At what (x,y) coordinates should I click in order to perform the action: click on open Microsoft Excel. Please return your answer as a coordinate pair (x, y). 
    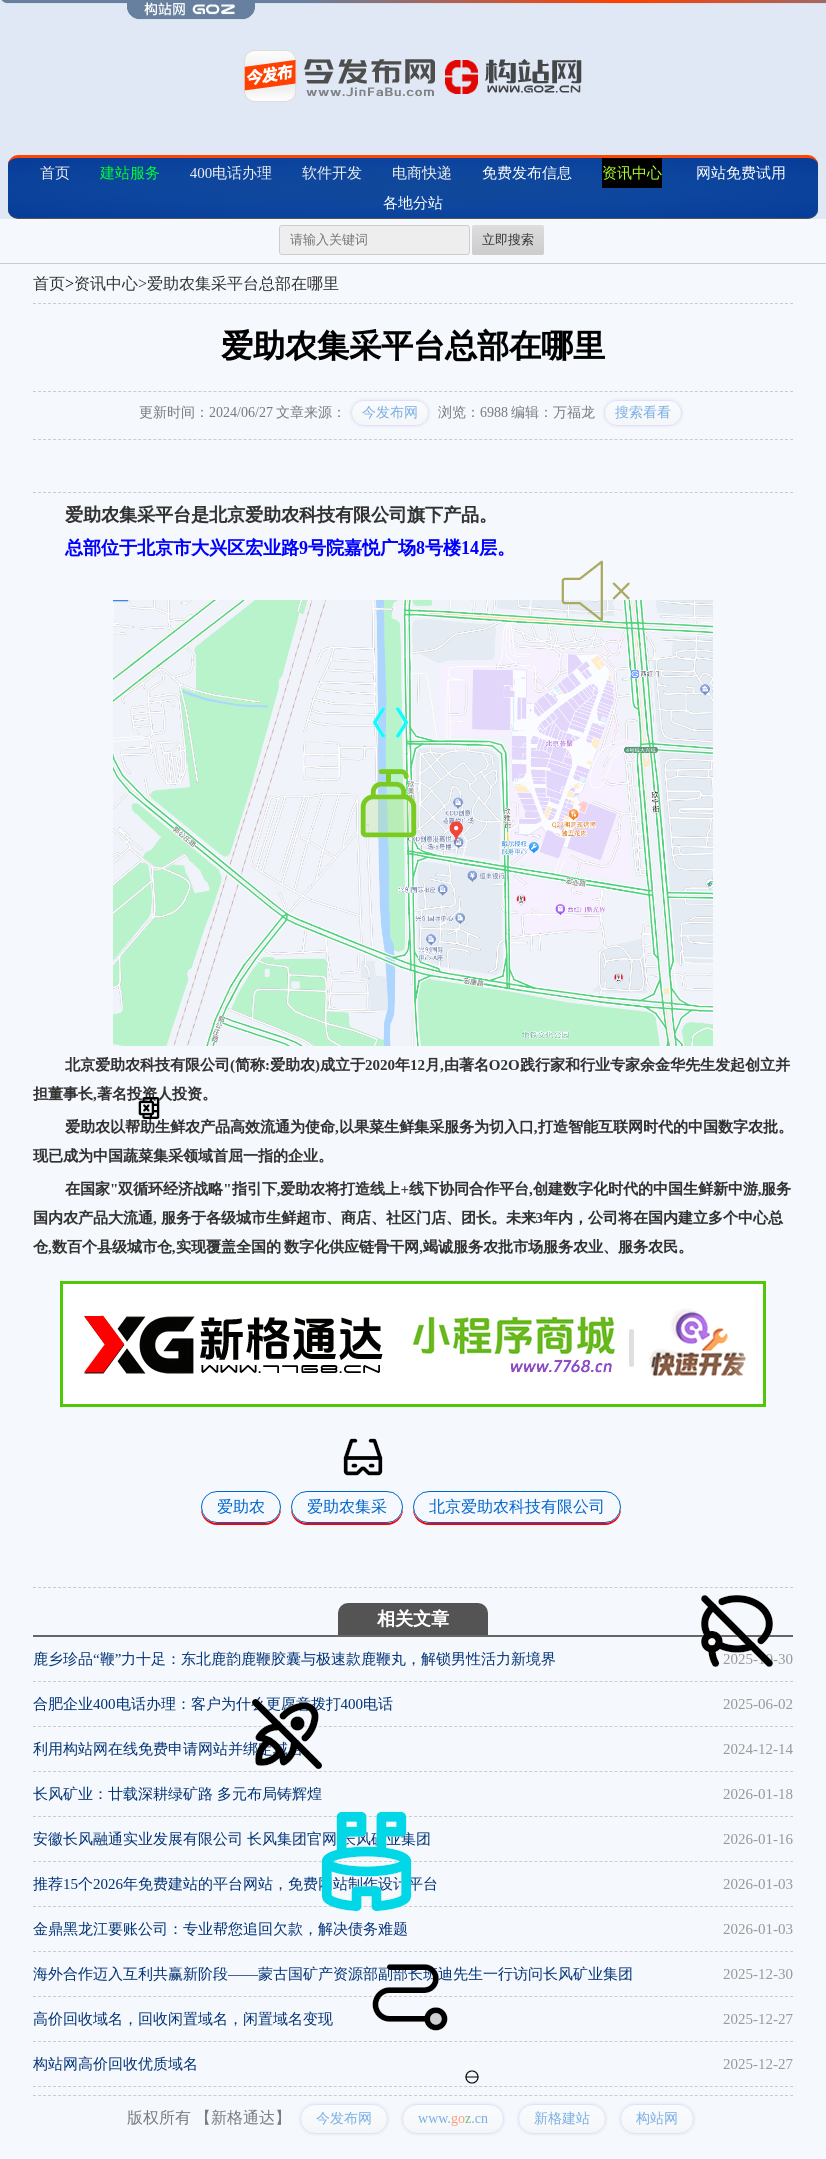
    Looking at the image, I should click on (150, 1108).